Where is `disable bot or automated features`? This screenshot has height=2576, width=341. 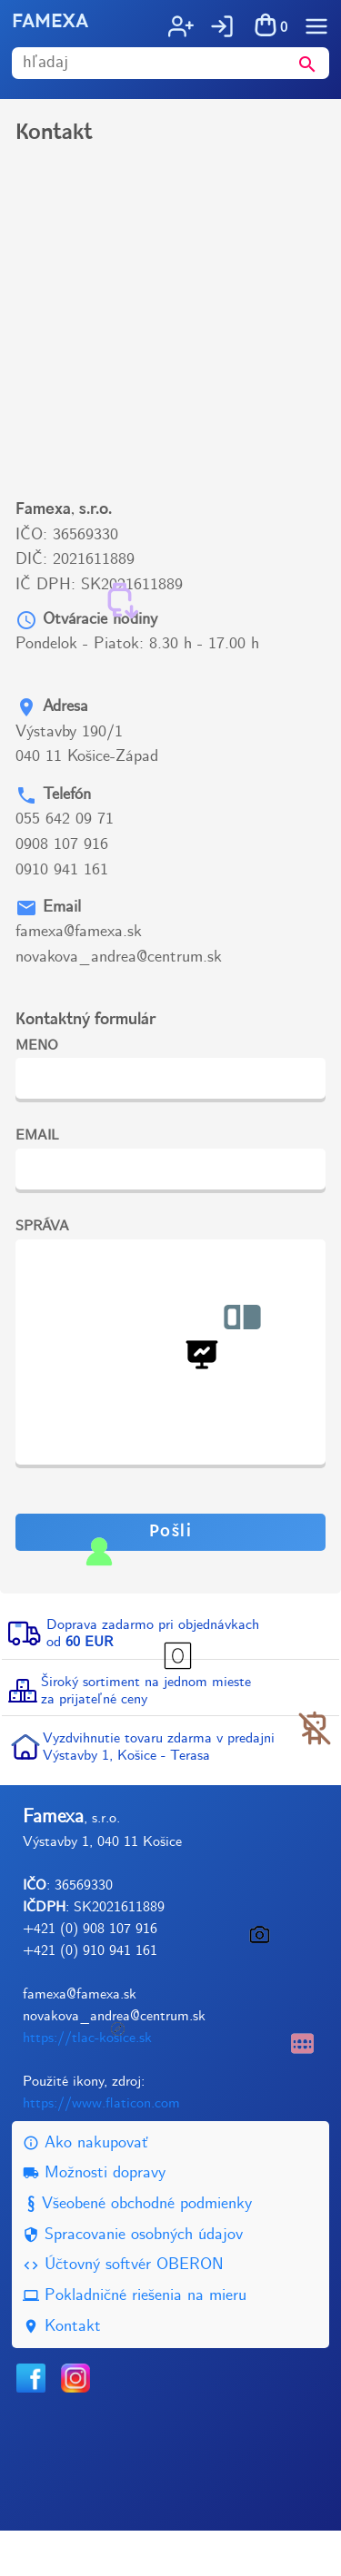
disable bot or automated features is located at coordinates (315, 1729).